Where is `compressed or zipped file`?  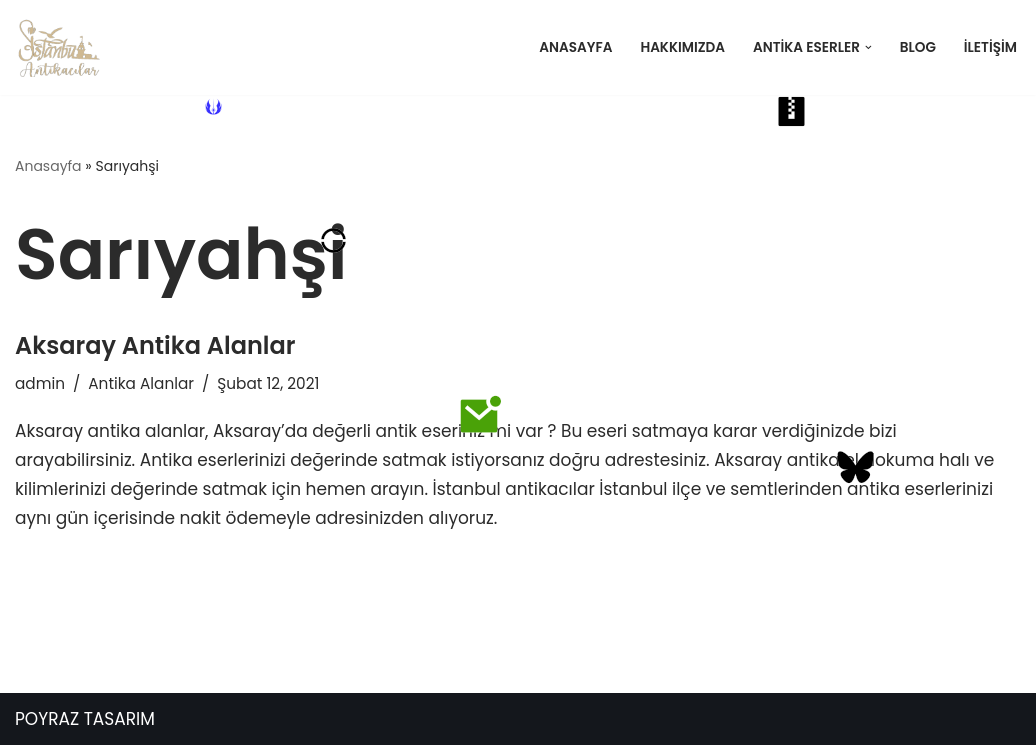 compressed or zipped file is located at coordinates (791, 111).